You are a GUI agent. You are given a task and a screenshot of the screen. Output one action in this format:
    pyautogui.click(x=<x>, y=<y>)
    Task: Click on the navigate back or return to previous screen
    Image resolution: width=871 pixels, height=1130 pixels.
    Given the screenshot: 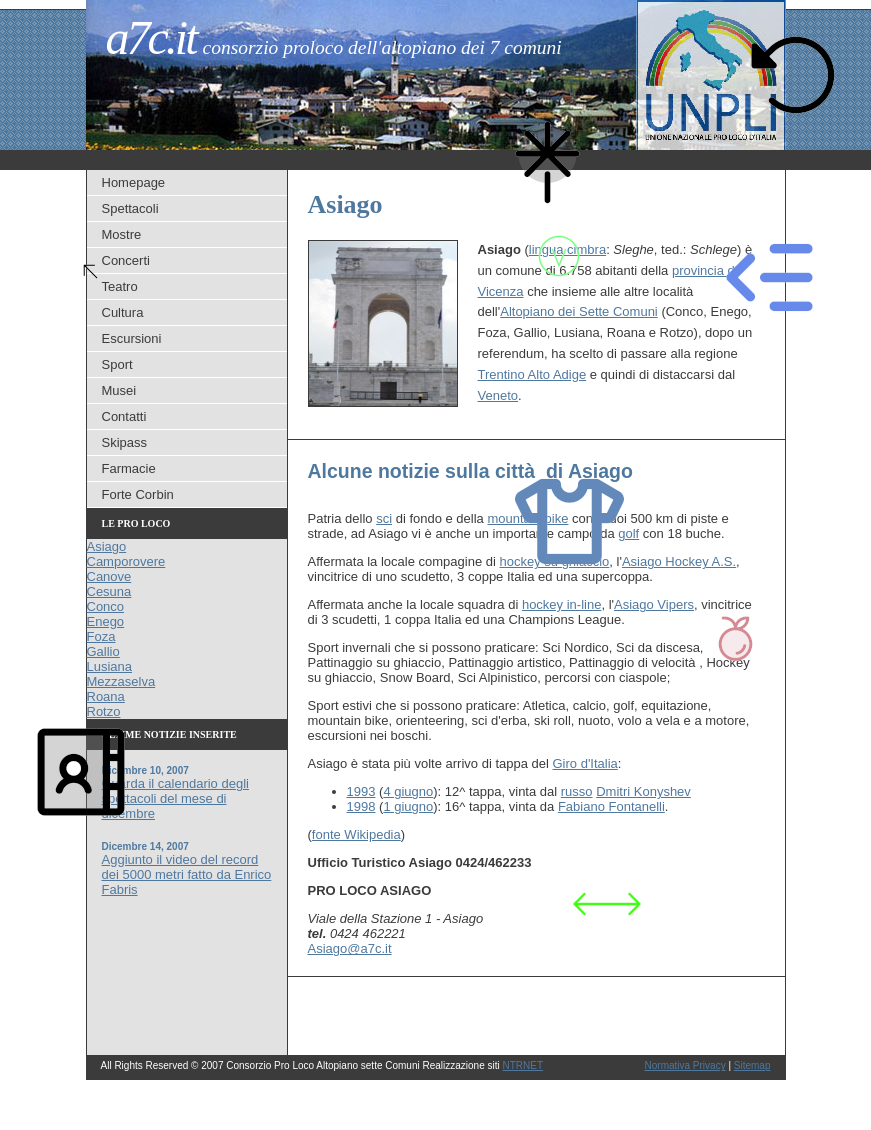 What is the action you would take?
    pyautogui.click(x=90, y=271)
    